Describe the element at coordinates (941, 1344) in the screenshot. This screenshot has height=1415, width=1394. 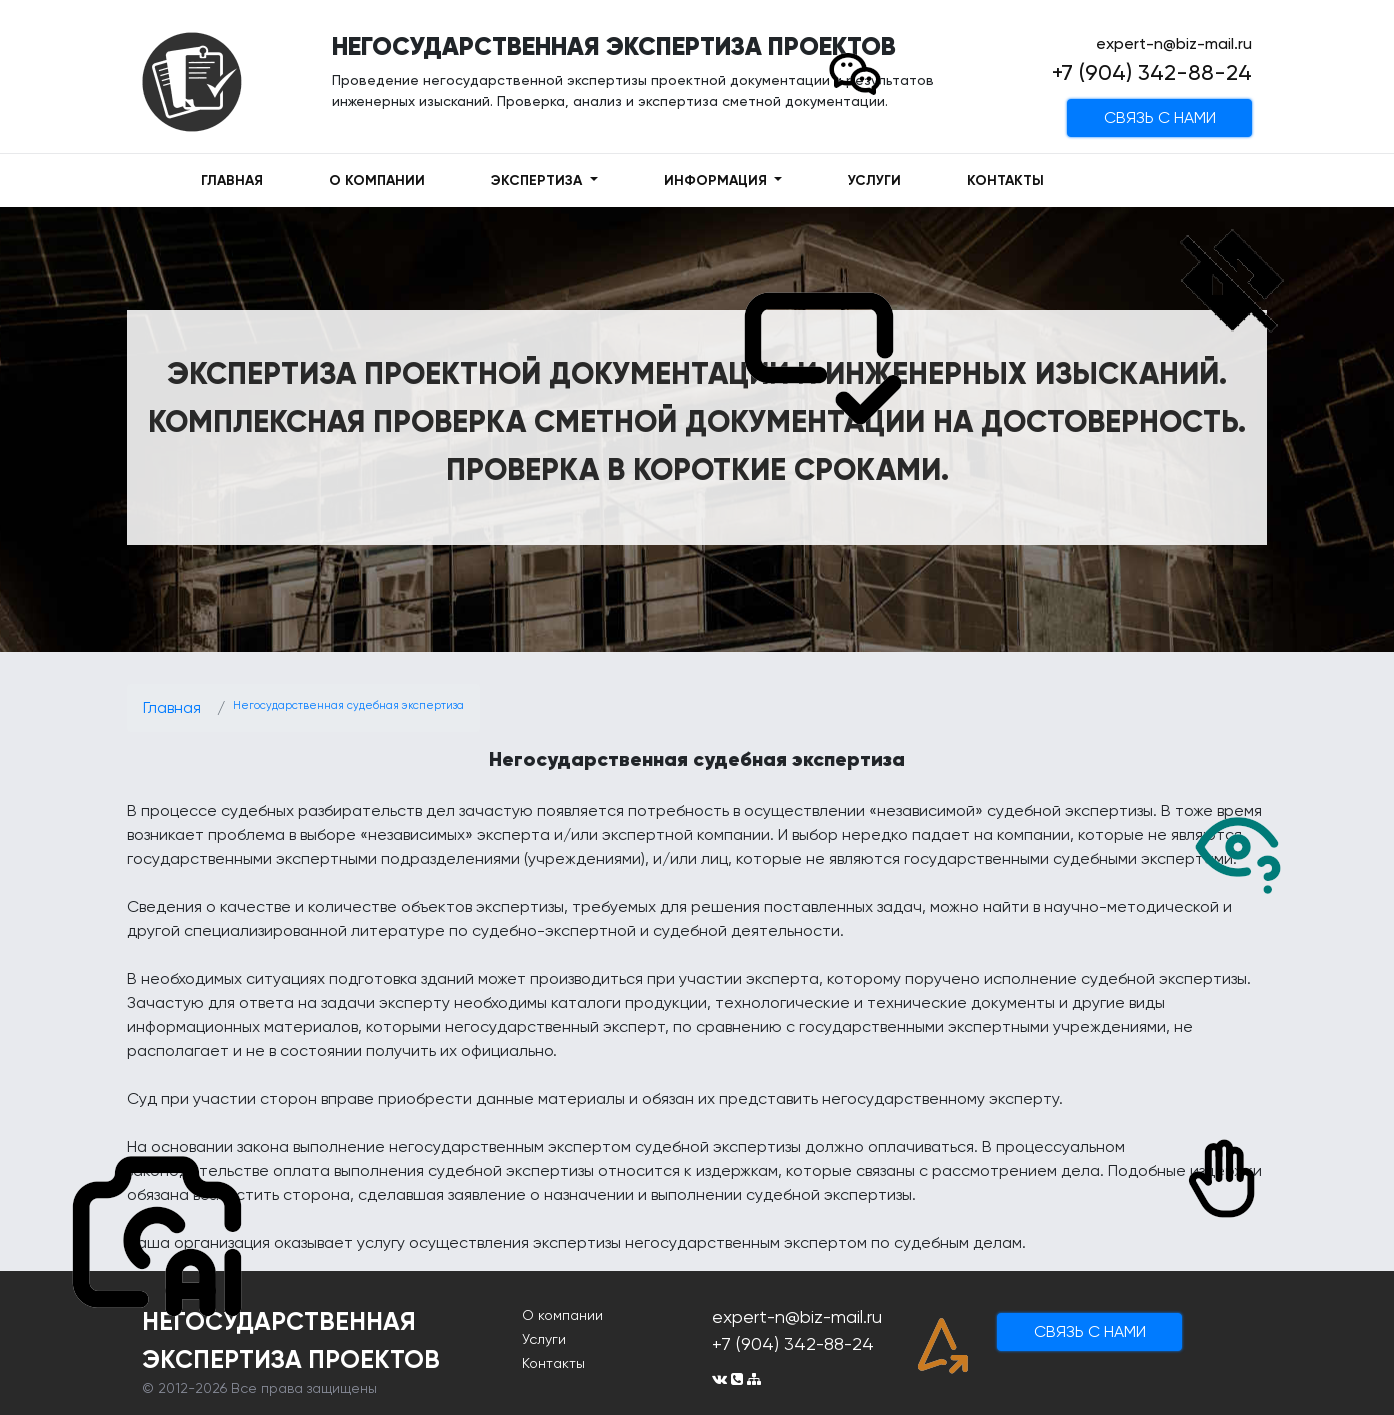
I see `share your current location` at that location.